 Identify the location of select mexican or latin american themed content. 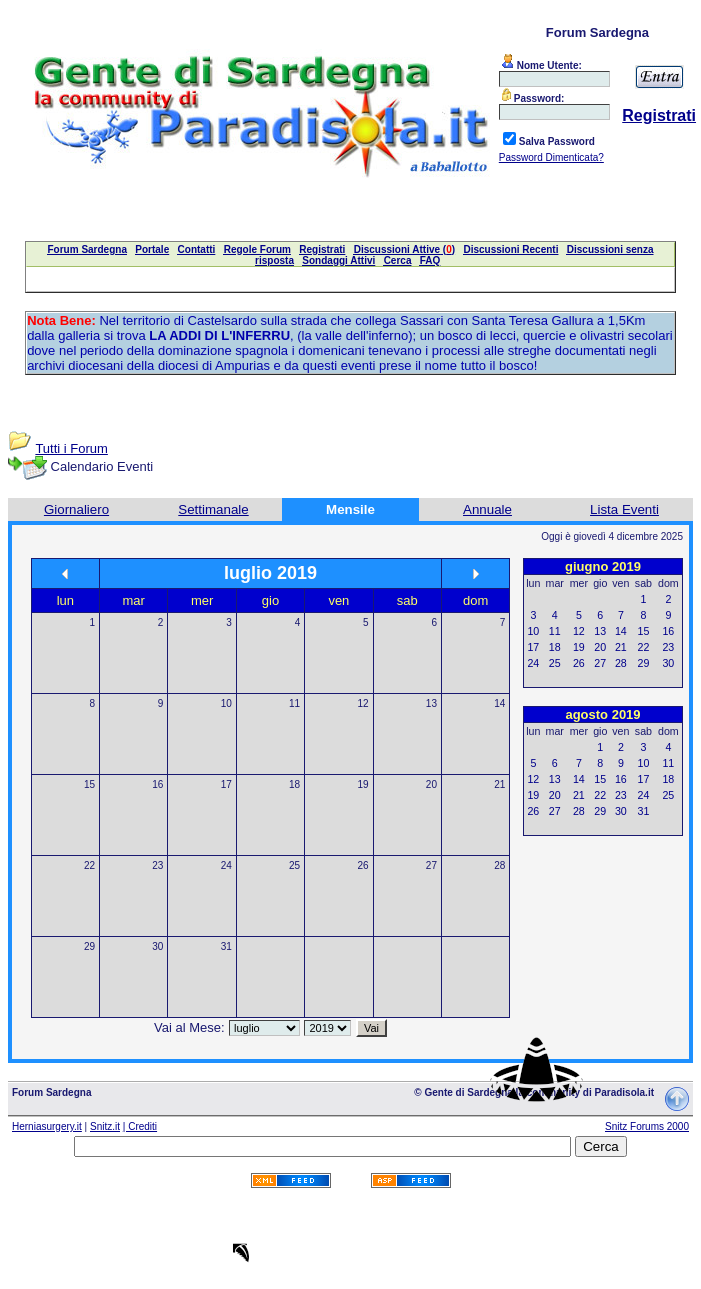
(536, 1069).